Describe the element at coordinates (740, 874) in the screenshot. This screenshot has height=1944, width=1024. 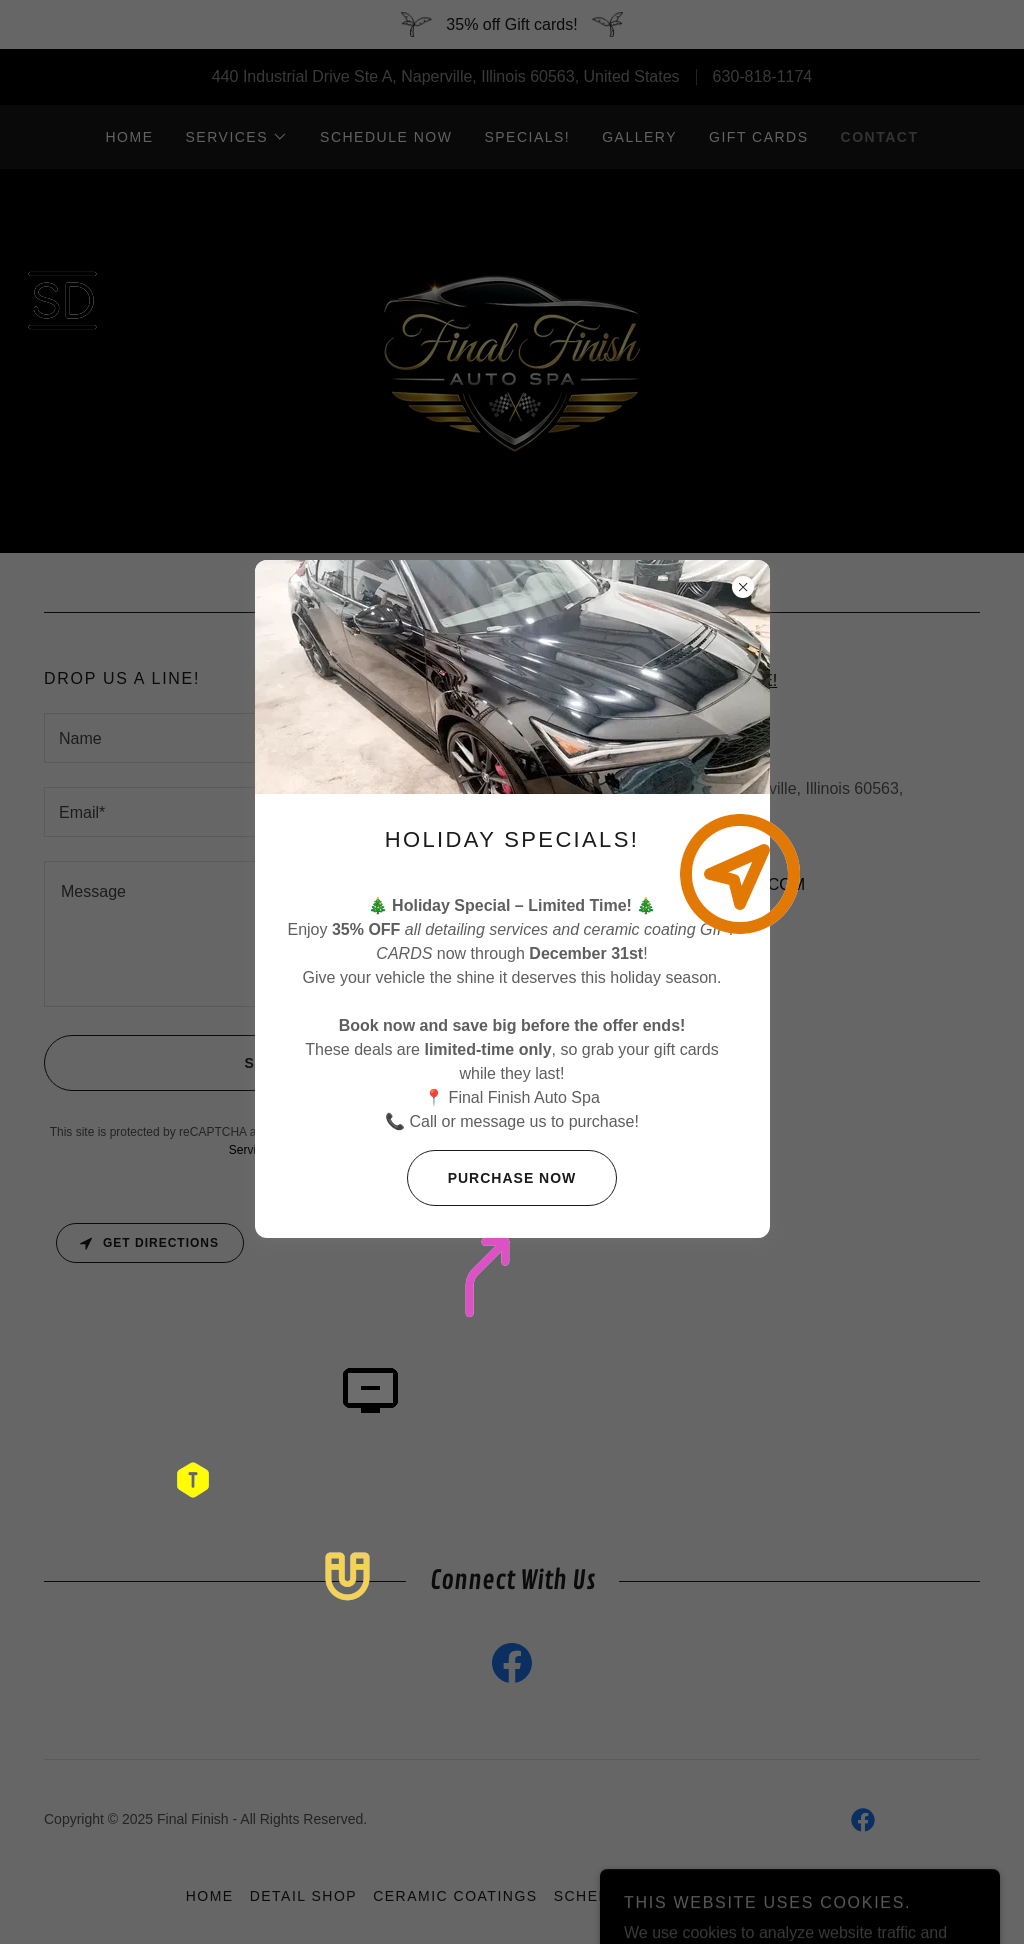
I see `access current location services` at that location.